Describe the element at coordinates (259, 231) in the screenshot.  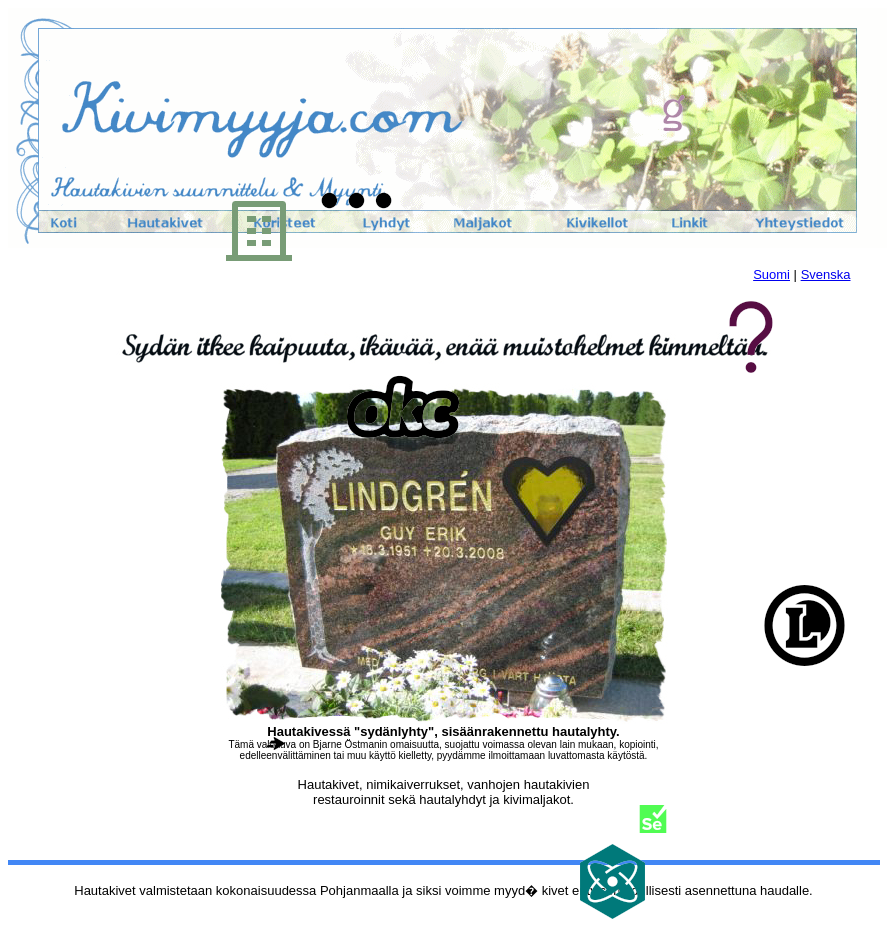
I see `view building or office location` at that location.